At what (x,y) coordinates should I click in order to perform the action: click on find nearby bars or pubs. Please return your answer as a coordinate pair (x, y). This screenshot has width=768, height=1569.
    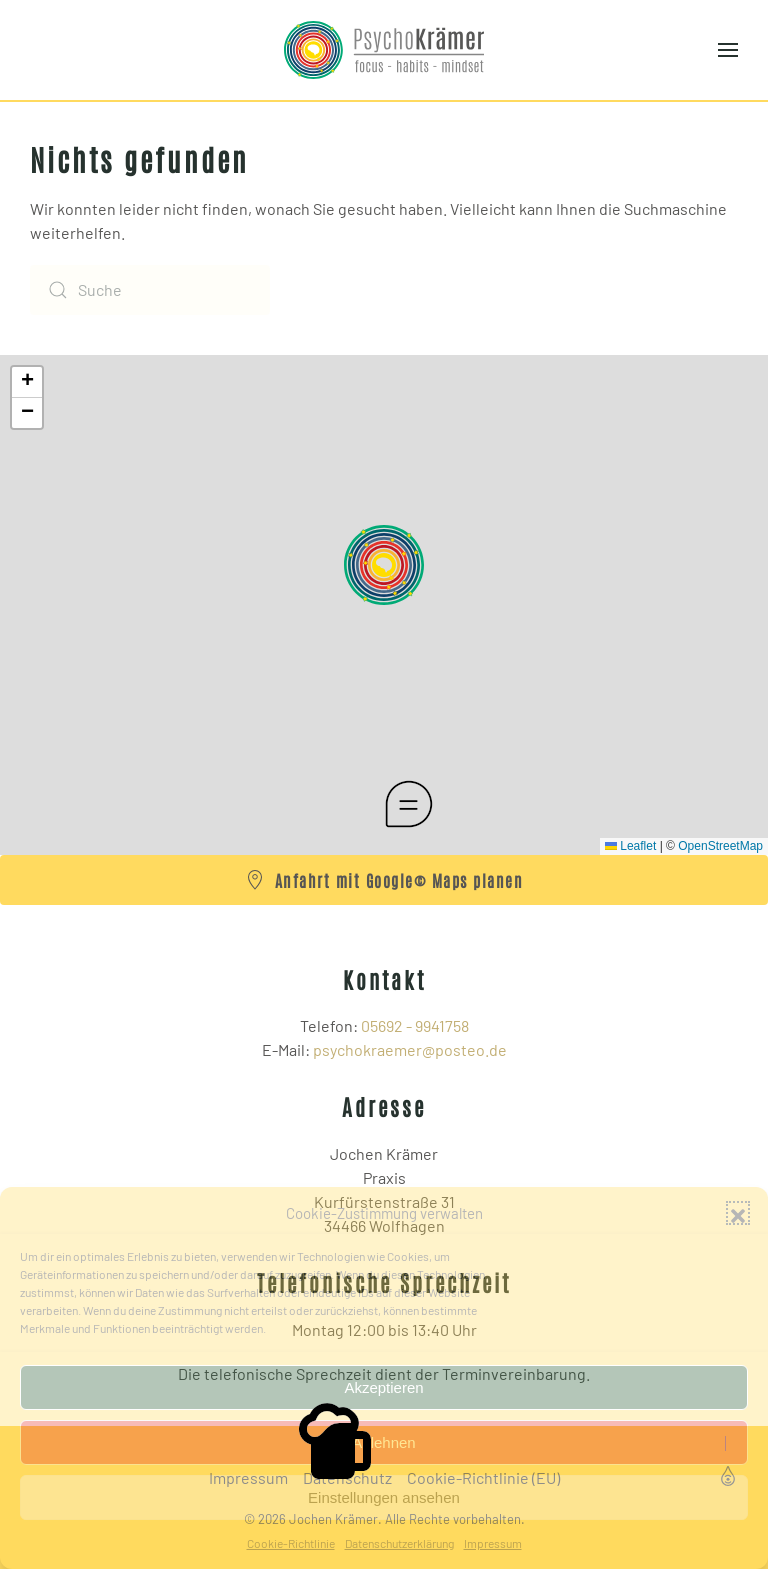
    Looking at the image, I should click on (335, 1443).